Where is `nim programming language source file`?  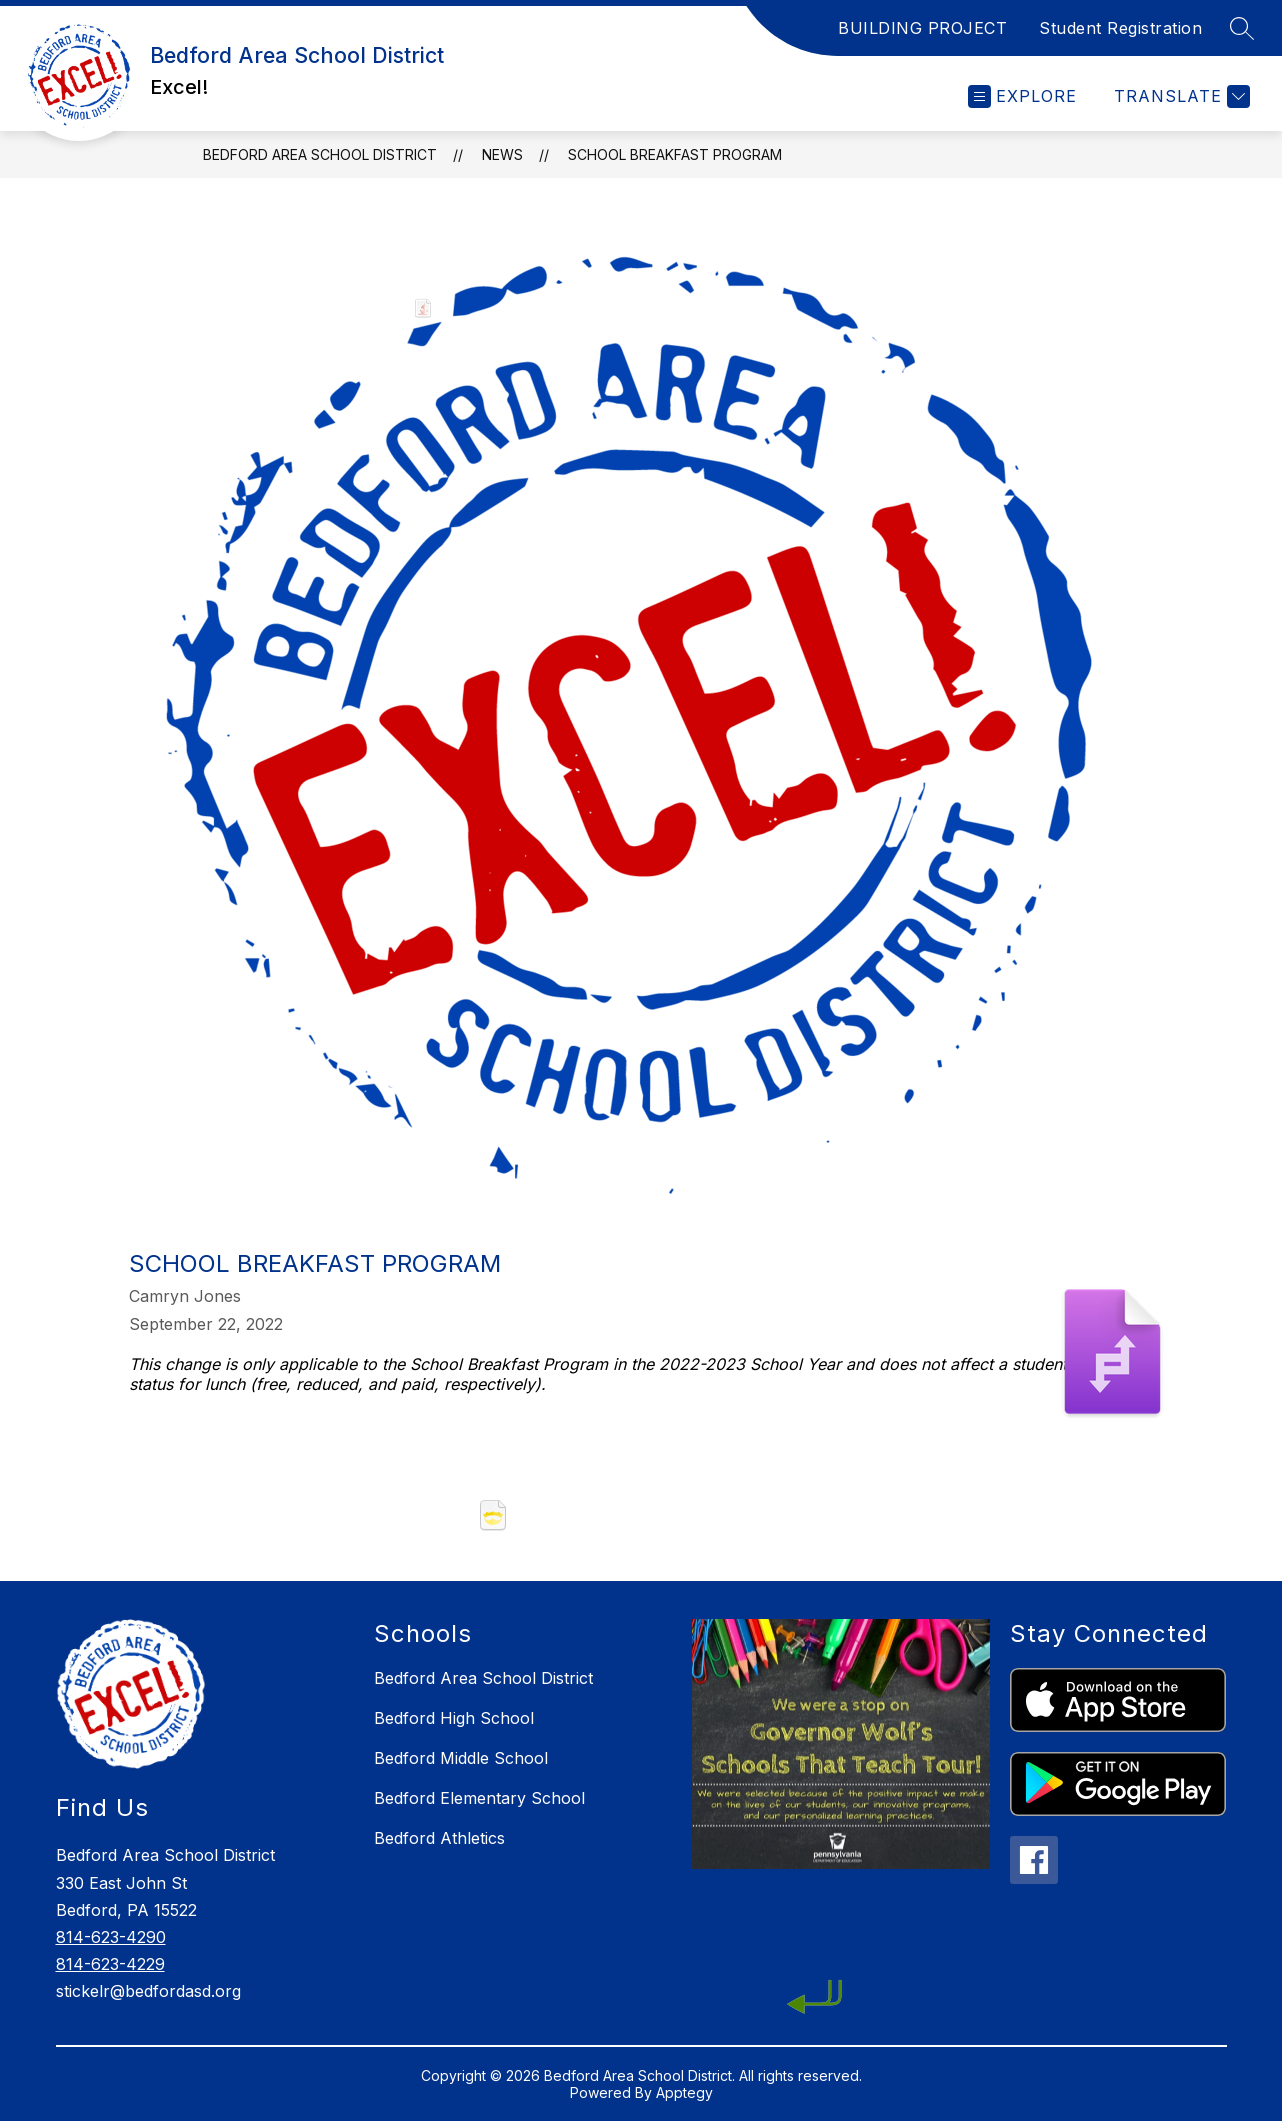
nim programming language source file is located at coordinates (493, 1515).